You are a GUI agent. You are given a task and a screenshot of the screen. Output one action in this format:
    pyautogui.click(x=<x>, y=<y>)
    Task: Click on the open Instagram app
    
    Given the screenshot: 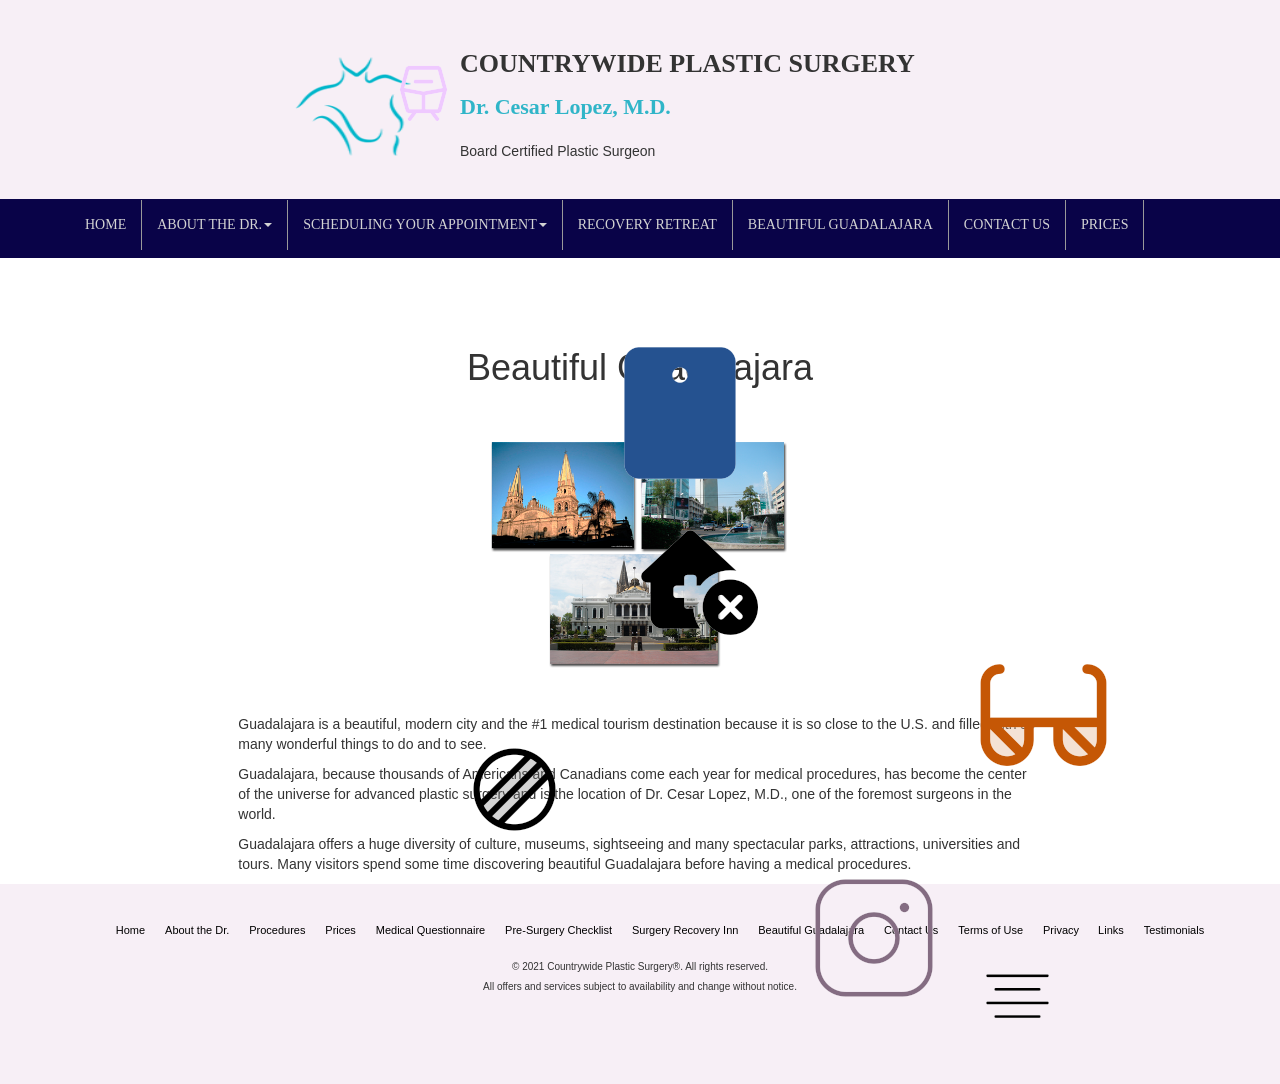 What is the action you would take?
    pyautogui.click(x=874, y=938)
    